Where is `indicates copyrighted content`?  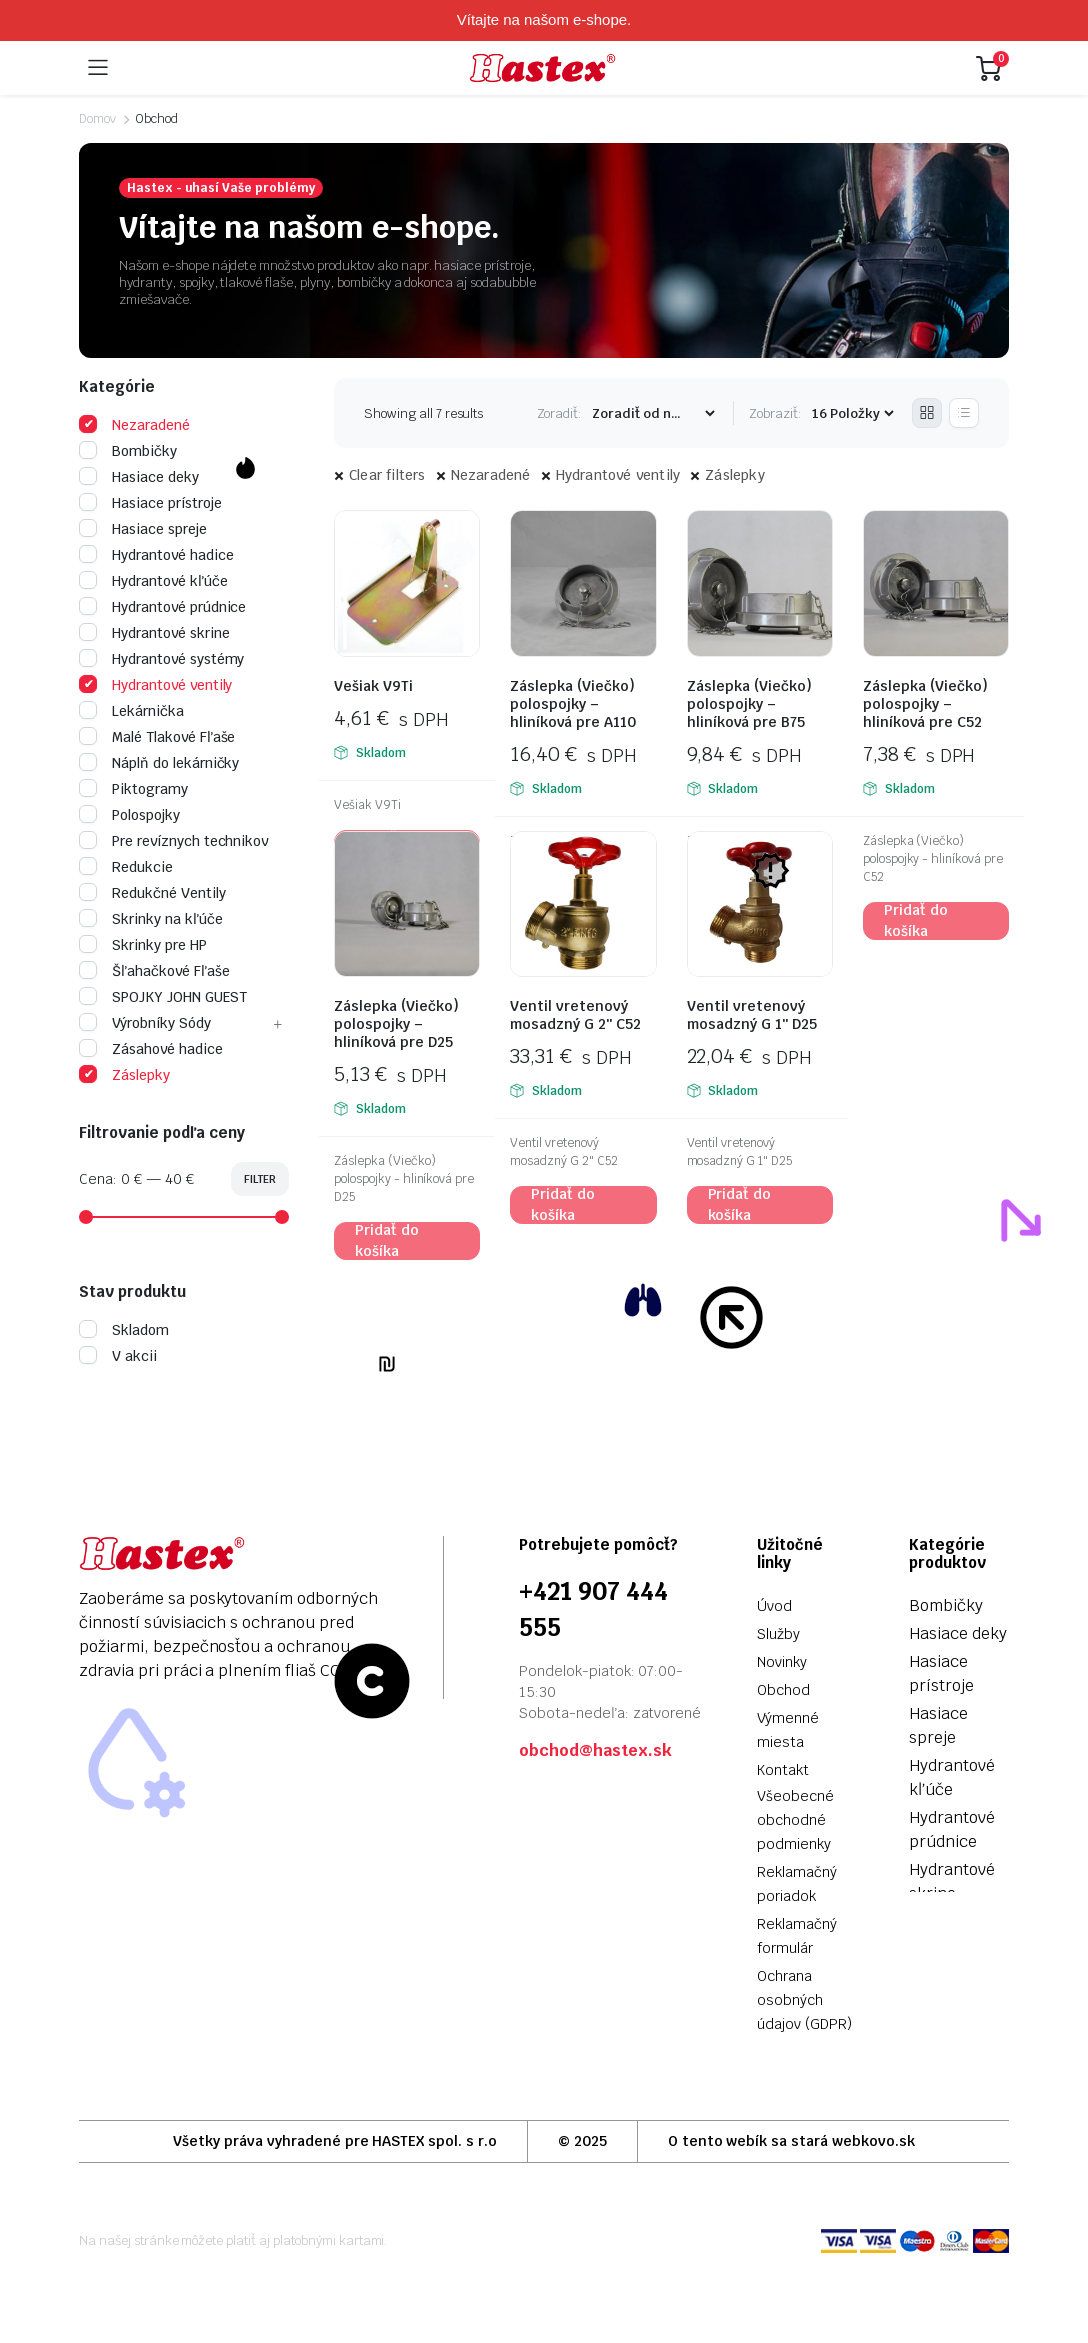 indicates copyrighted content is located at coordinates (372, 1681).